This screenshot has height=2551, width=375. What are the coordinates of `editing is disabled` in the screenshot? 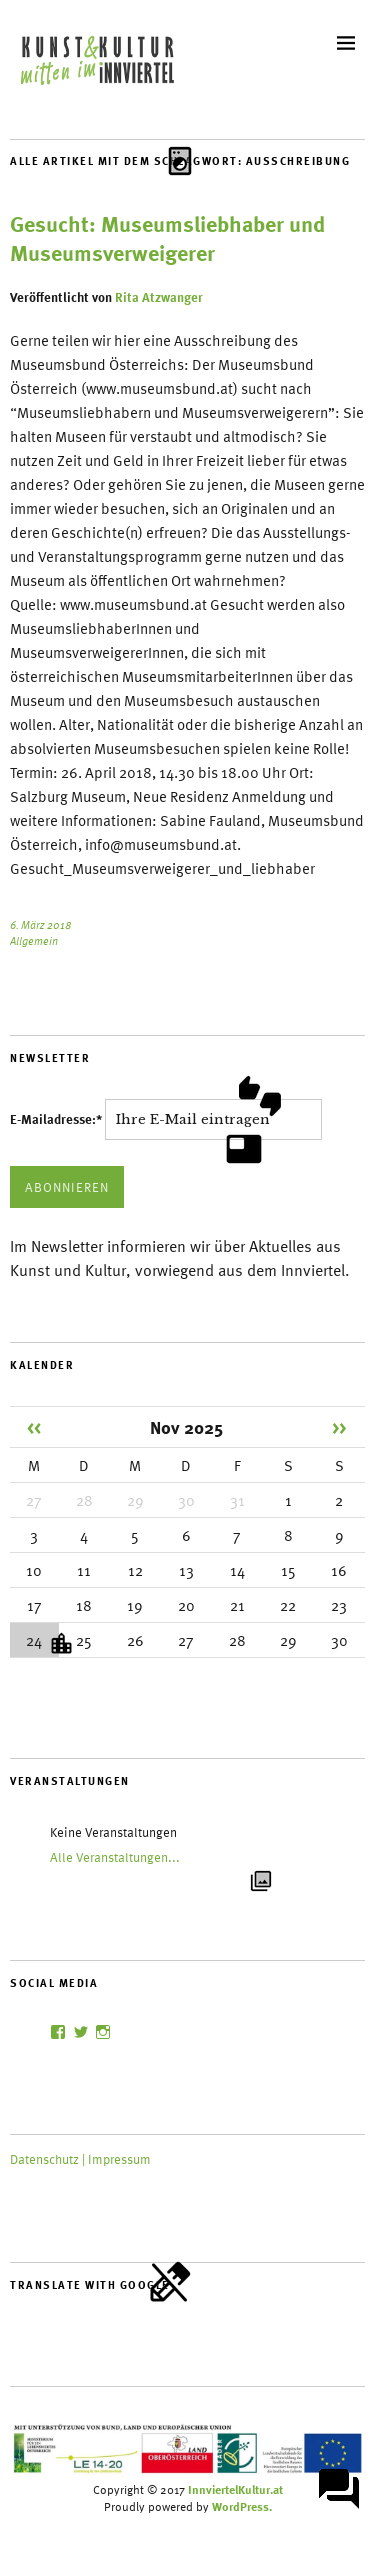 It's located at (169, 2282).